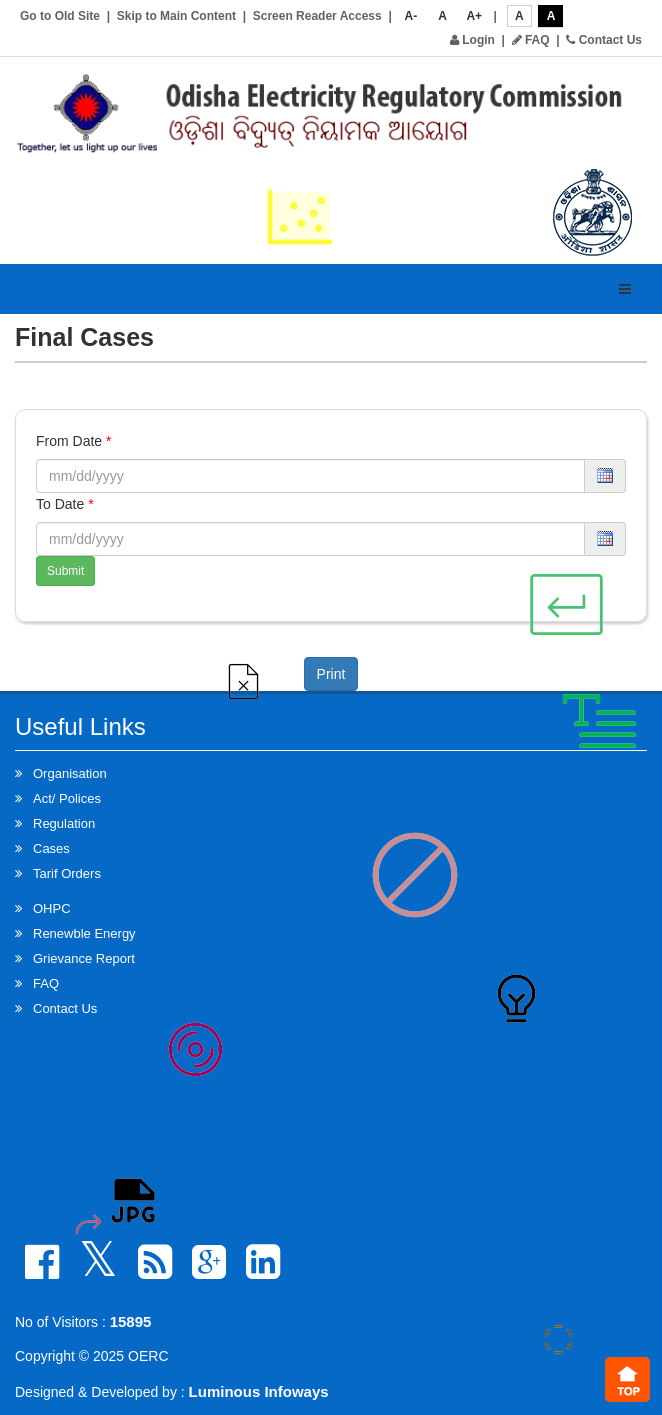  What do you see at coordinates (243, 681) in the screenshot?
I see `delete or remove a file` at bounding box center [243, 681].